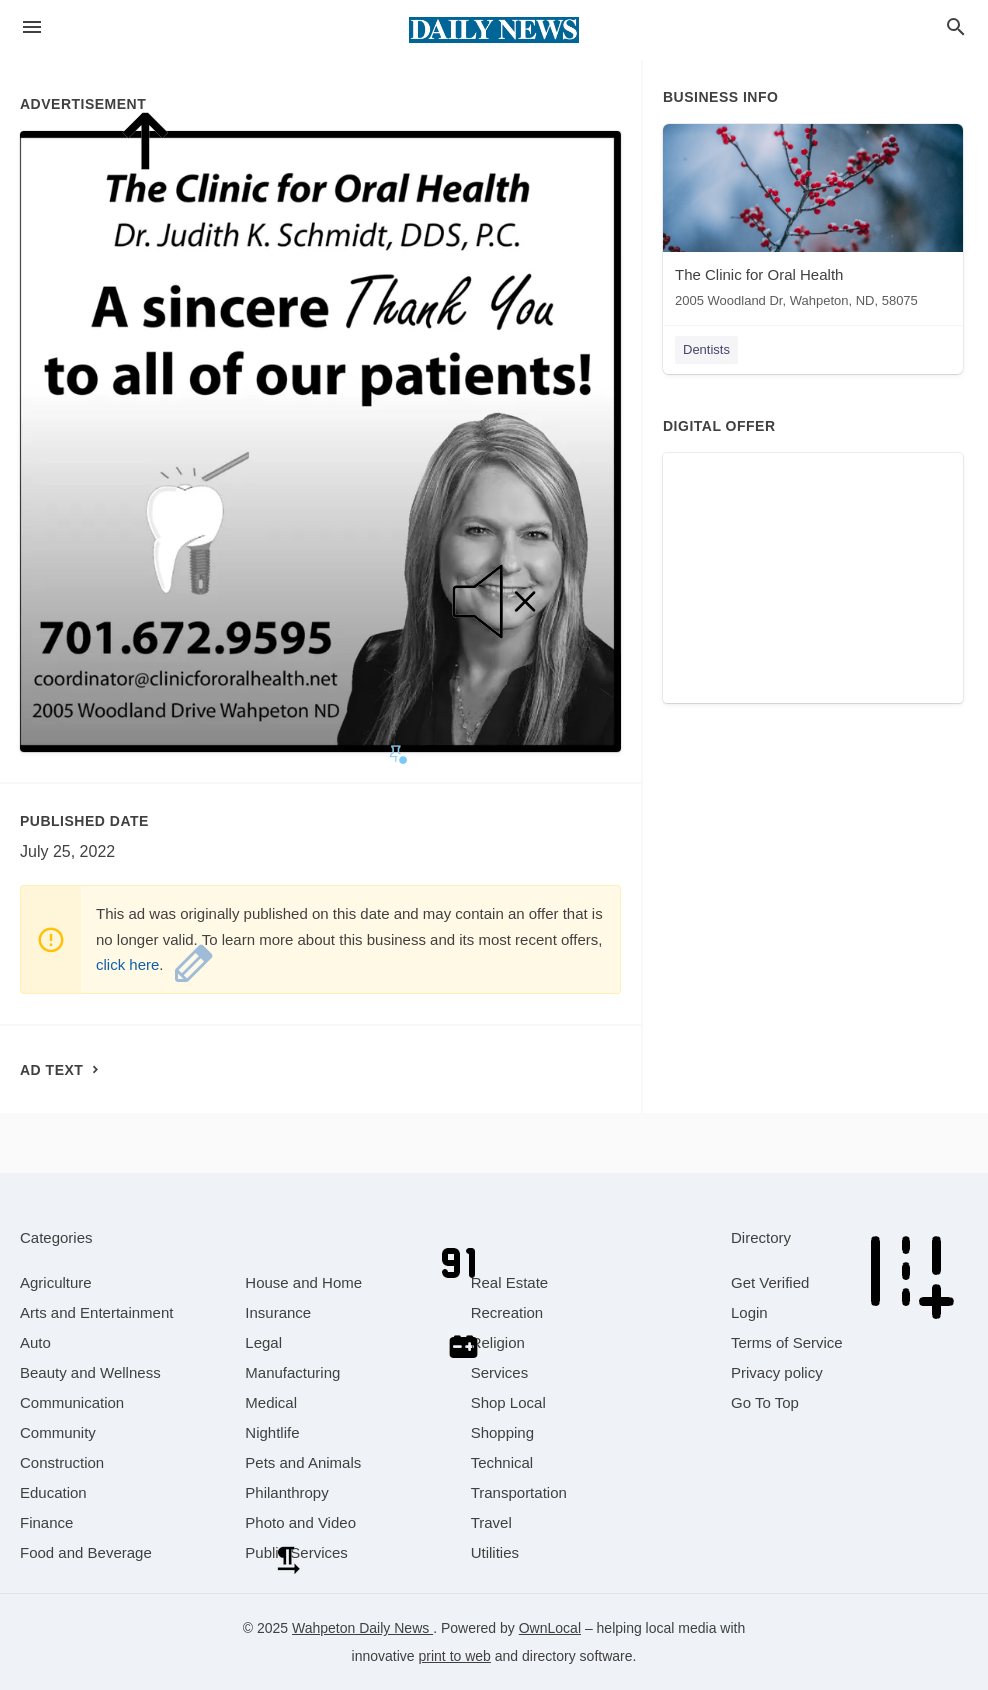 This screenshot has width=988, height=1690. I want to click on move item up in a list, so click(146, 144).